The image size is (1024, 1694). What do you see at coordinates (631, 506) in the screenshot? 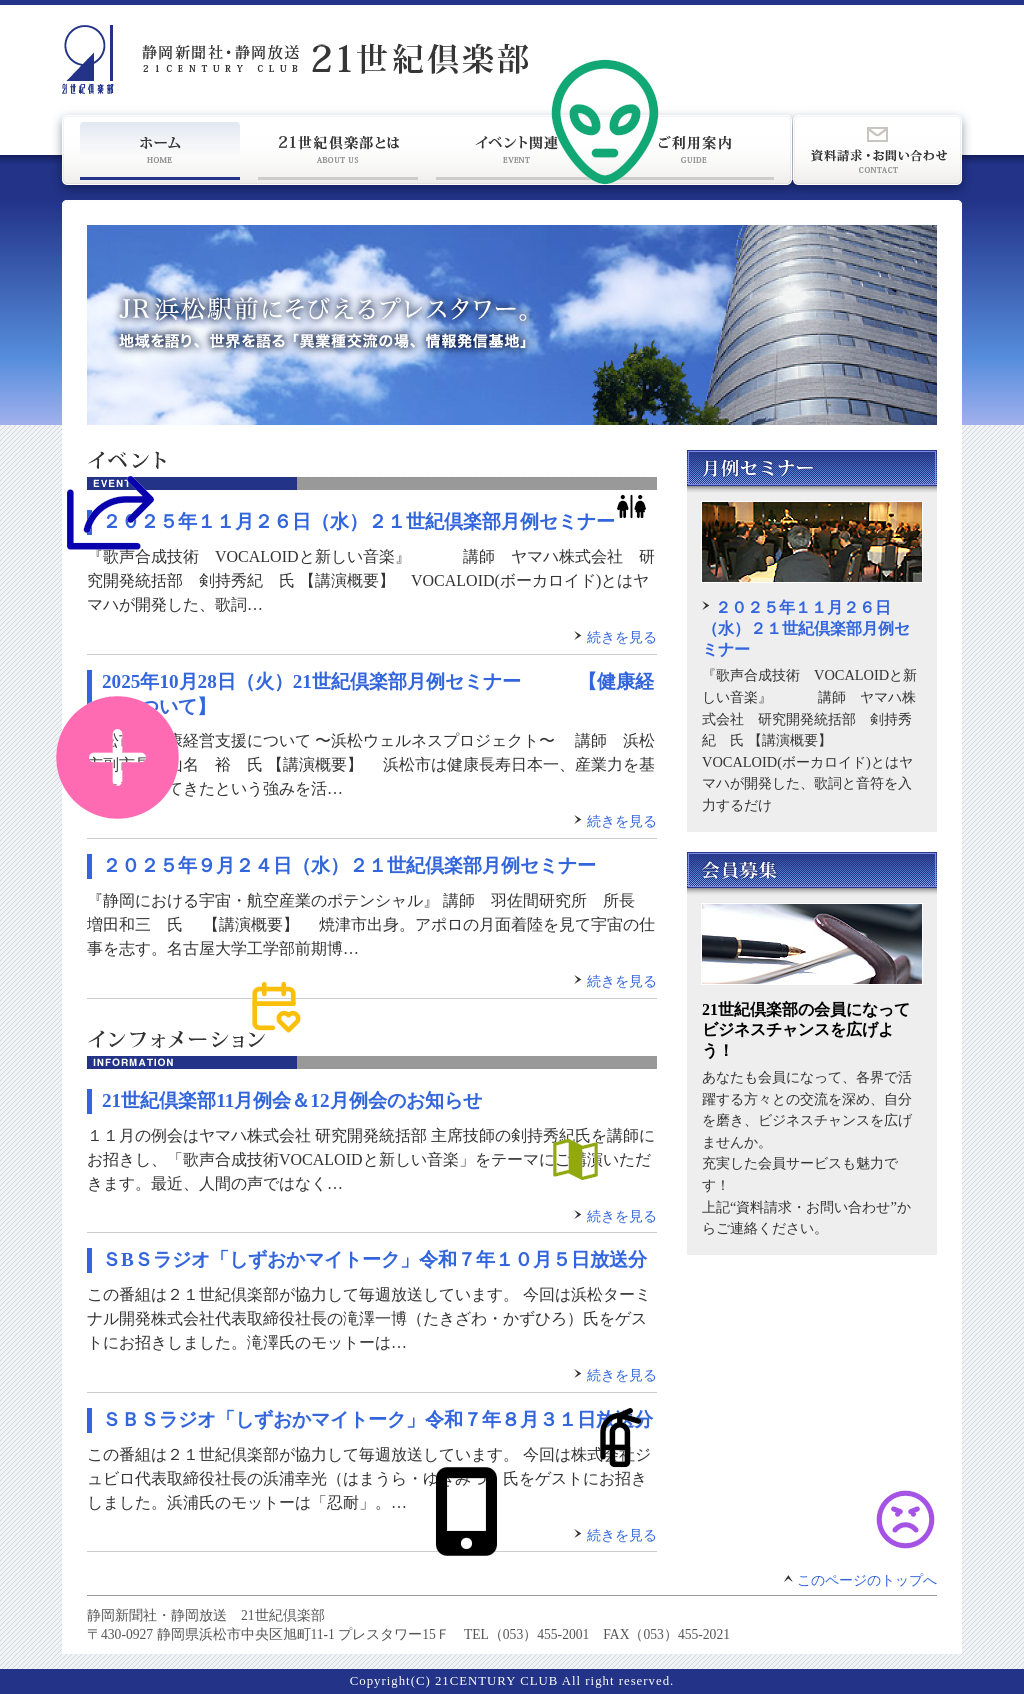
I see `locate nearby restrooms` at bounding box center [631, 506].